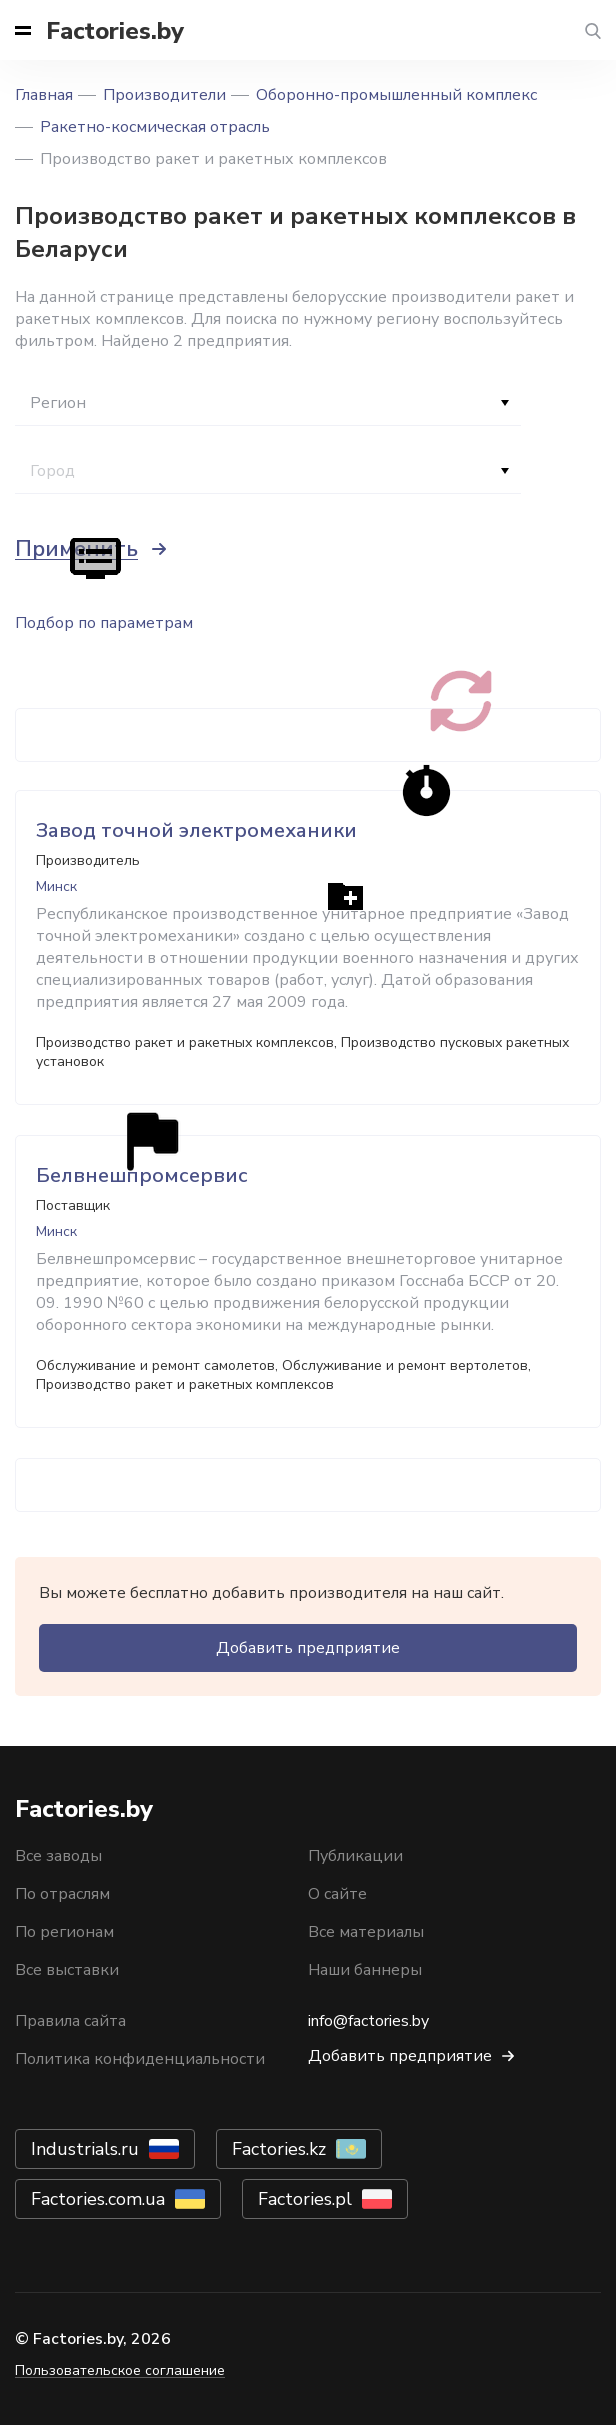  What do you see at coordinates (151, 1140) in the screenshot?
I see `flag or mark an item for review` at bounding box center [151, 1140].